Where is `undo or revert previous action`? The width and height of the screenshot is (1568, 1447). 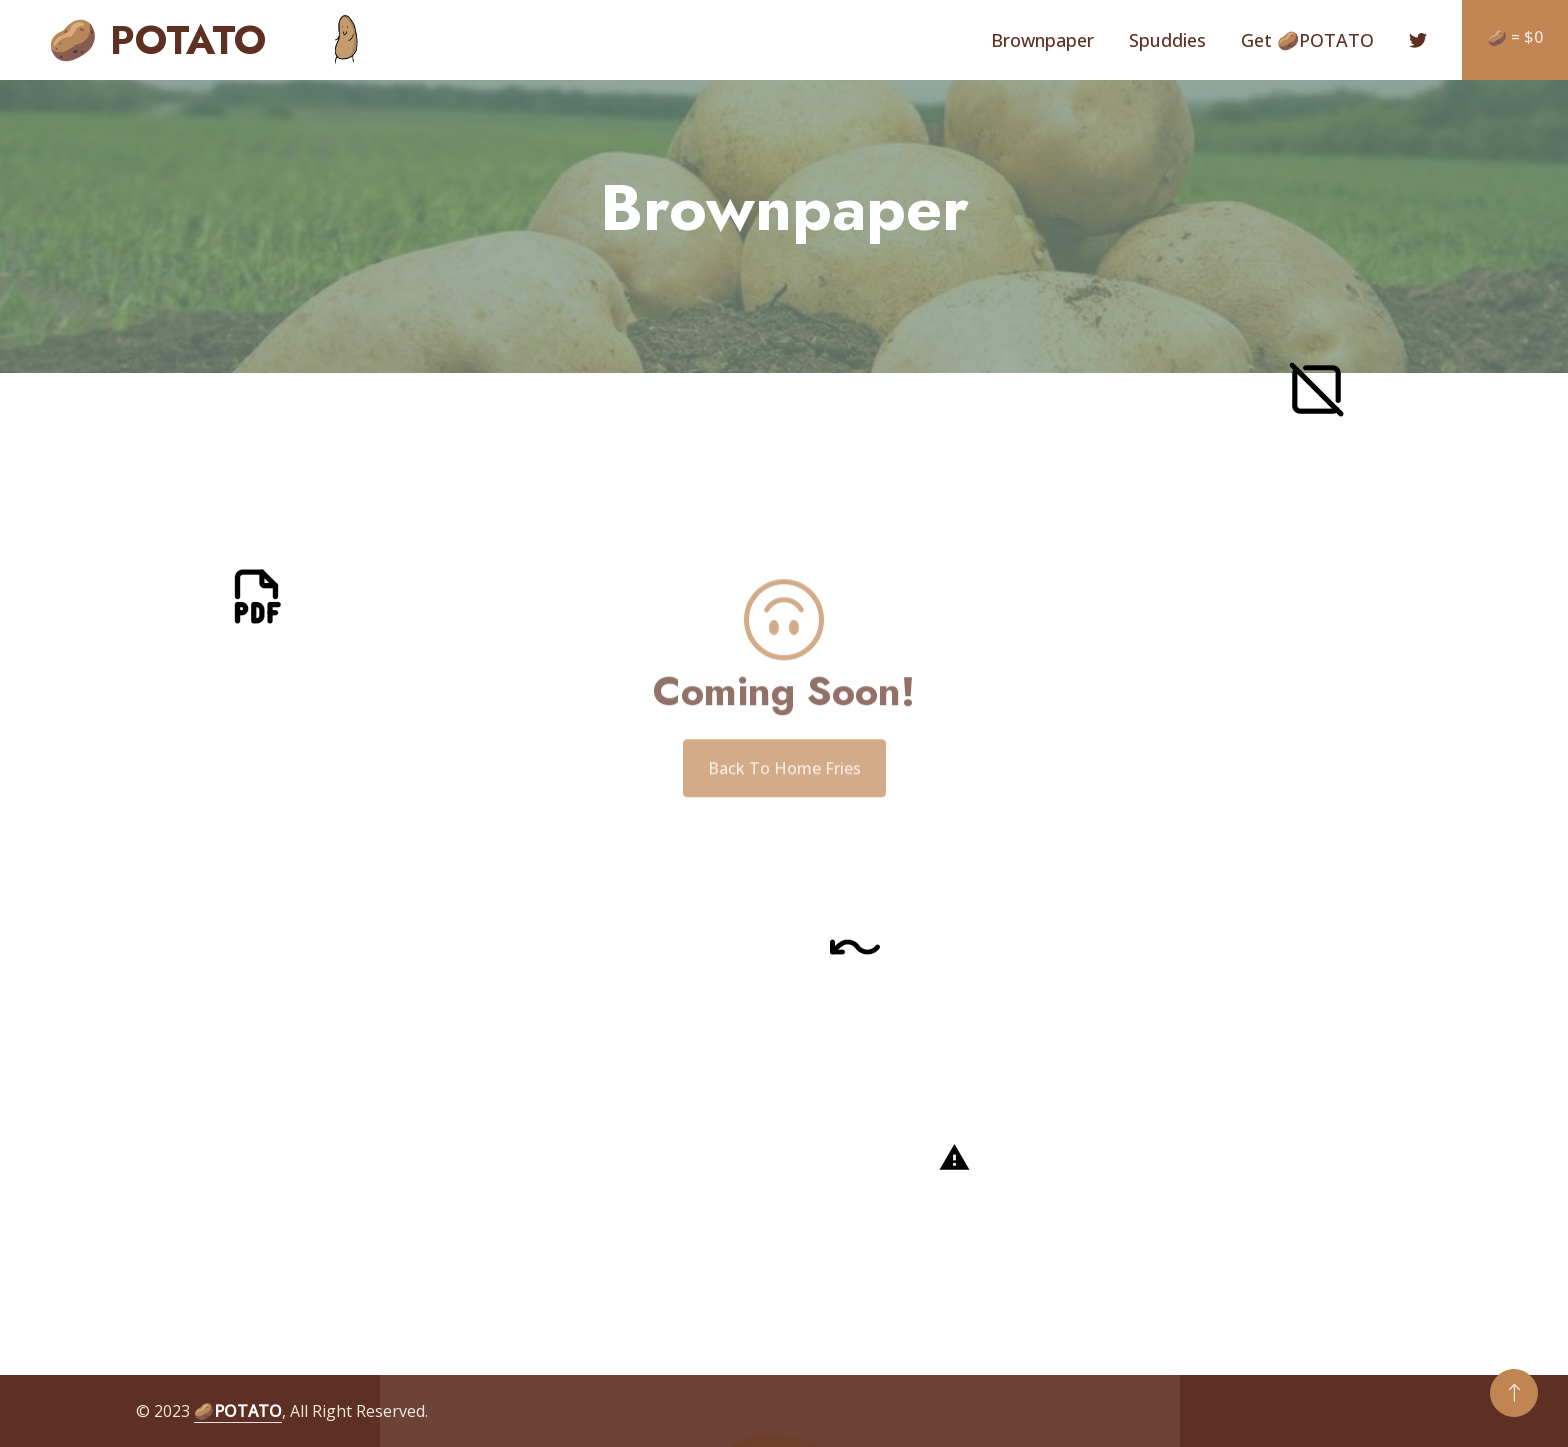
undo or revert previous action is located at coordinates (855, 947).